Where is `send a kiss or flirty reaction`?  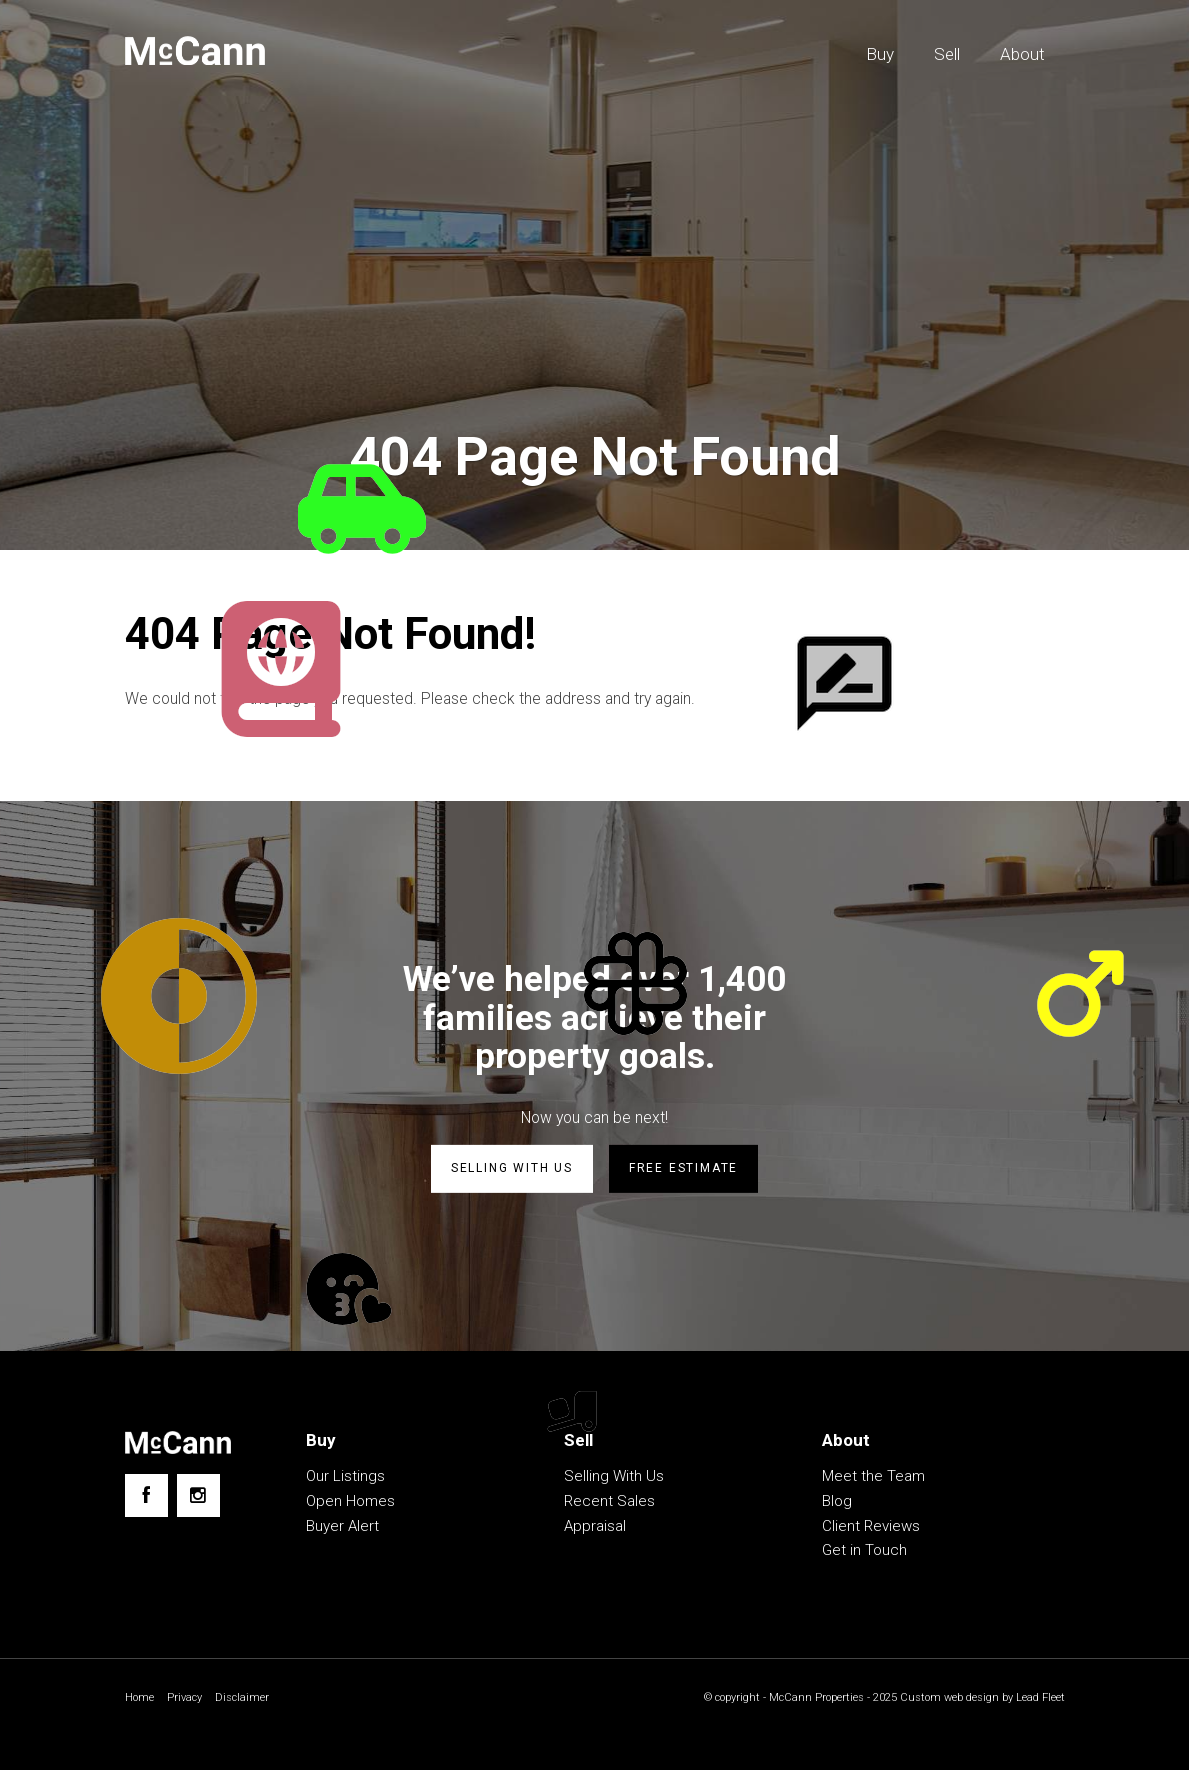
send a kiss or flirty reaction is located at coordinates (347, 1289).